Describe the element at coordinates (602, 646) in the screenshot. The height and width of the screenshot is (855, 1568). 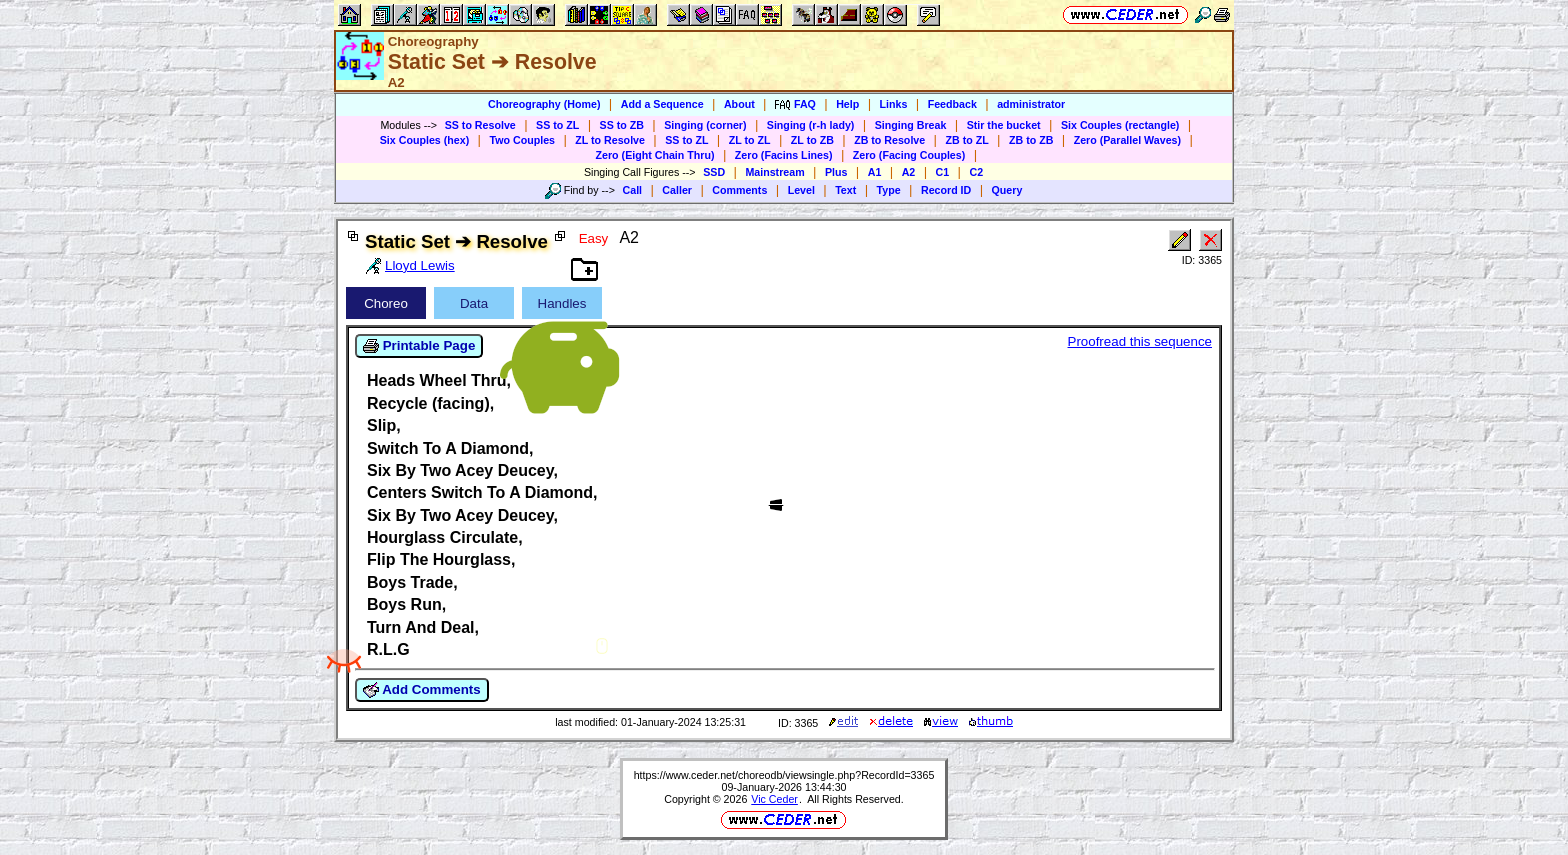
I see `indicates mouse input or cursor control` at that location.